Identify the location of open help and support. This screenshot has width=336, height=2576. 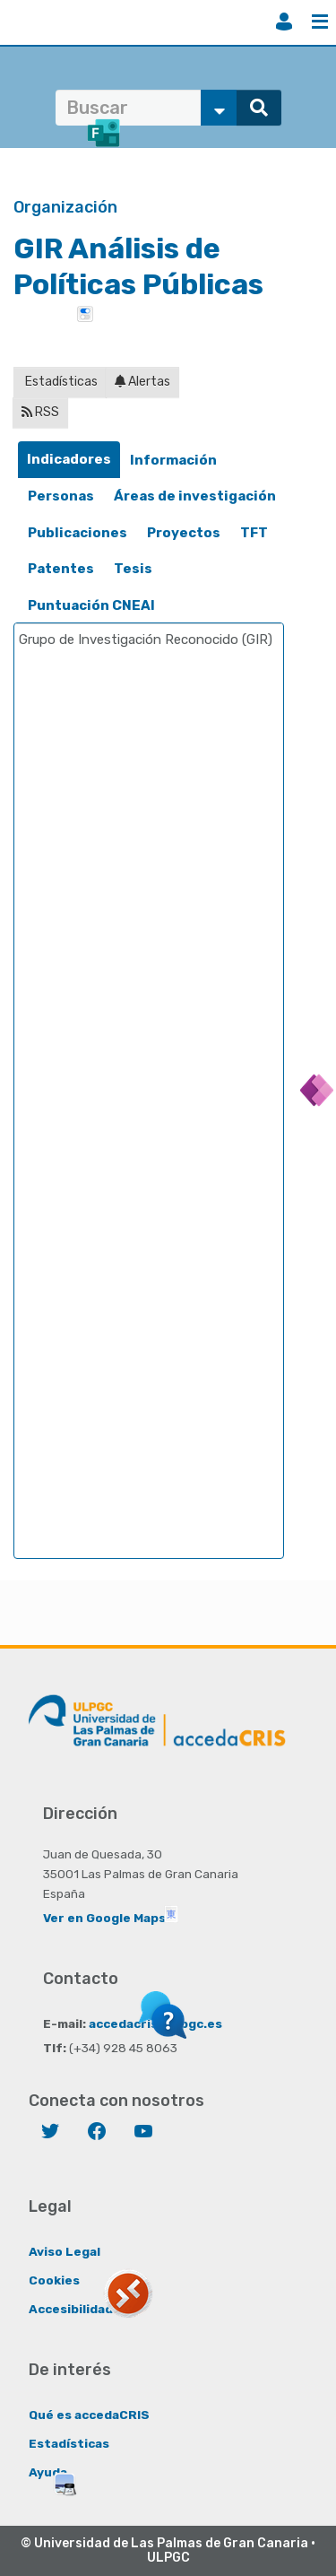
(162, 2015).